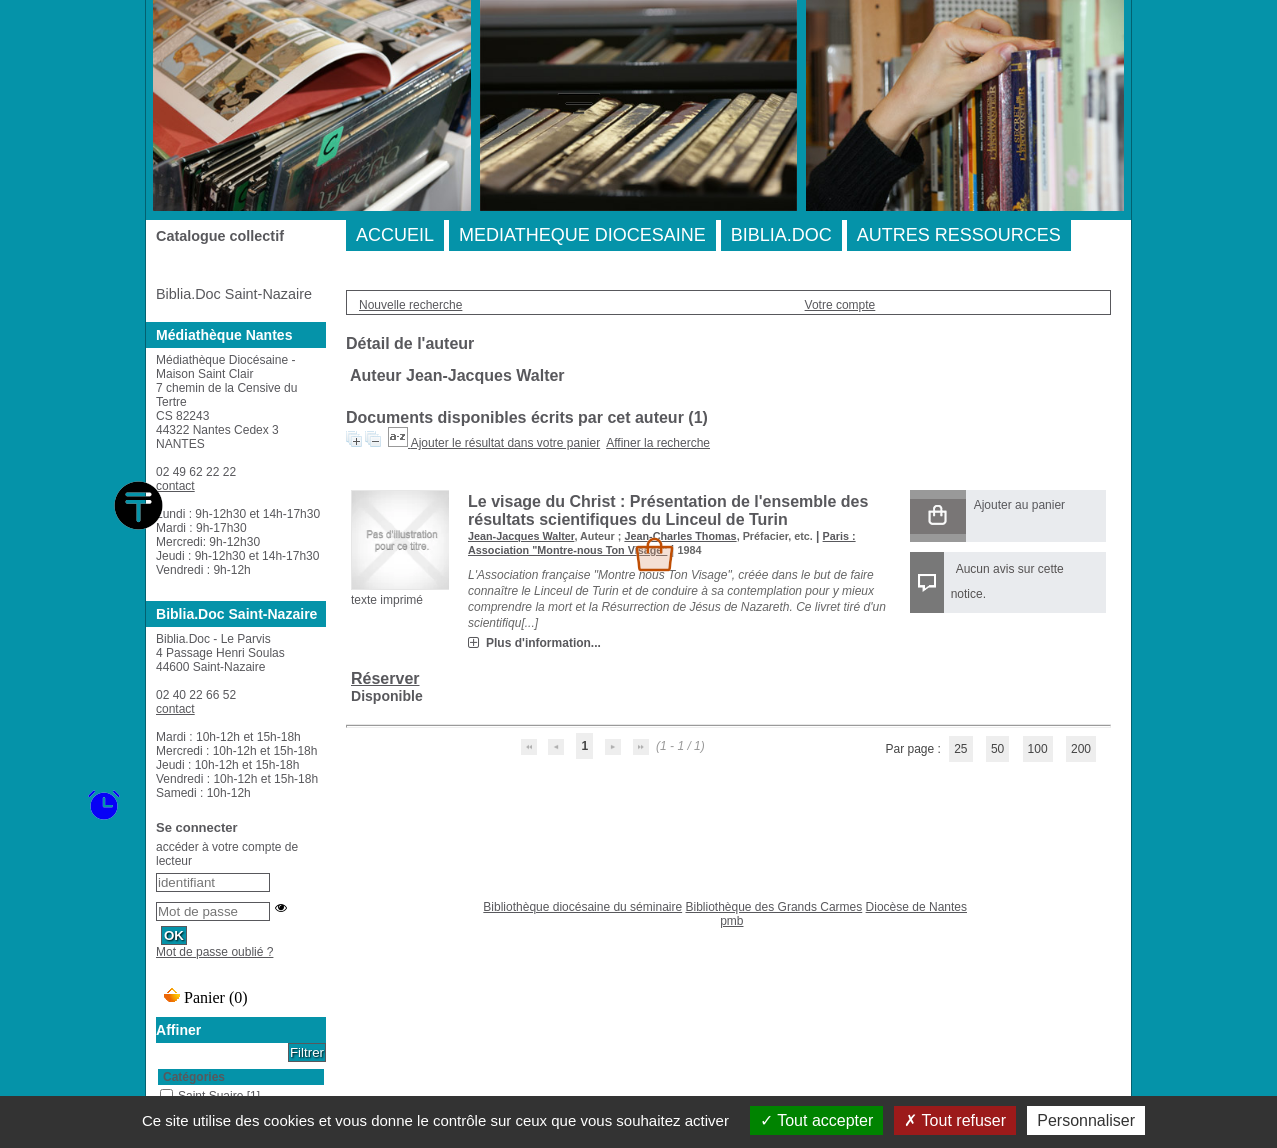  What do you see at coordinates (104, 805) in the screenshot?
I see `set or view alarms` at bounding box center [104, 805].